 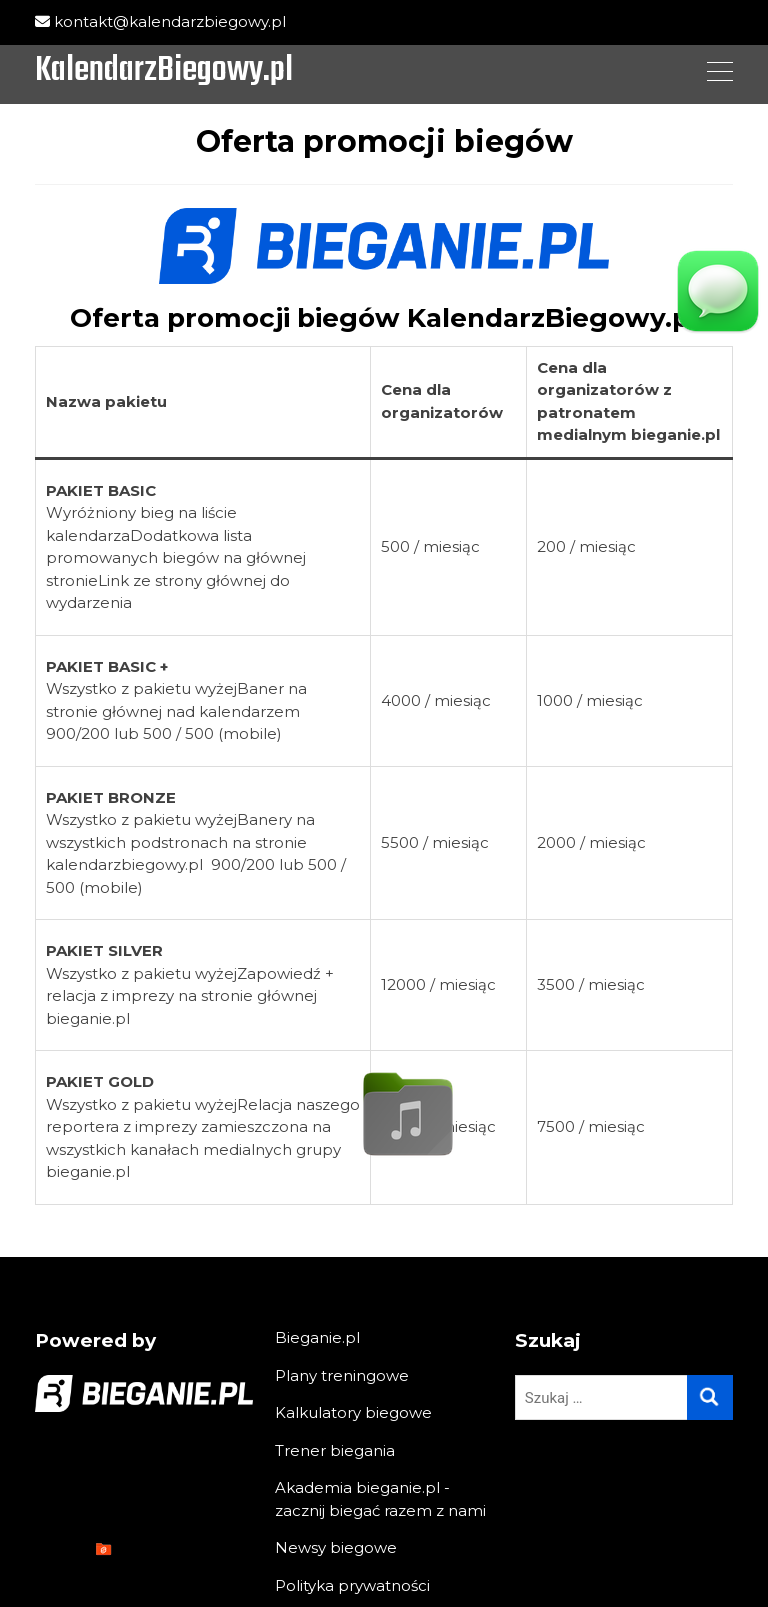 What do you see at coordinates (103, 1549) in the screenshot?
I see `open svelte project folder` at bounding box center [103, 1549].